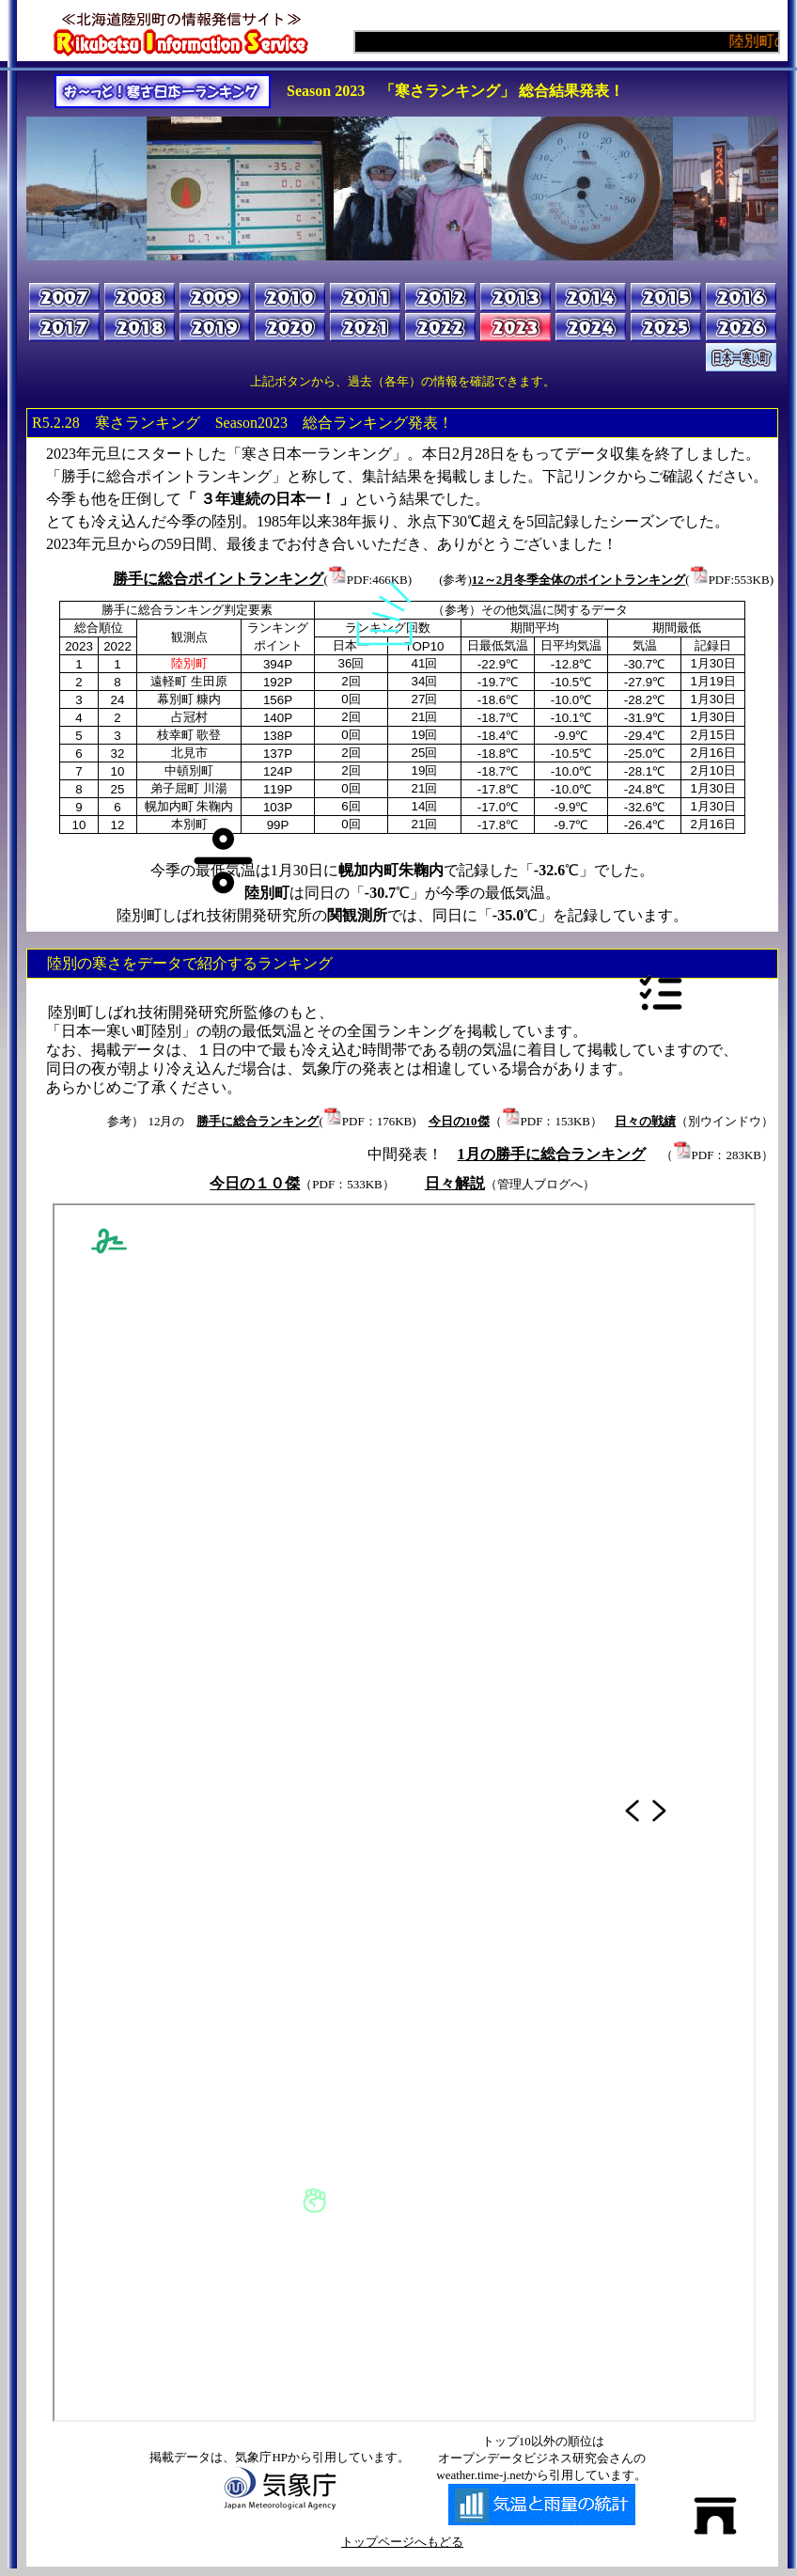 Image resolution: width=797 pixels, height=2576 pixels. What do you see at coordinates (646, 1811) in the screenshot?
I see `view or edit source code` at bounding box center [646, 1811].